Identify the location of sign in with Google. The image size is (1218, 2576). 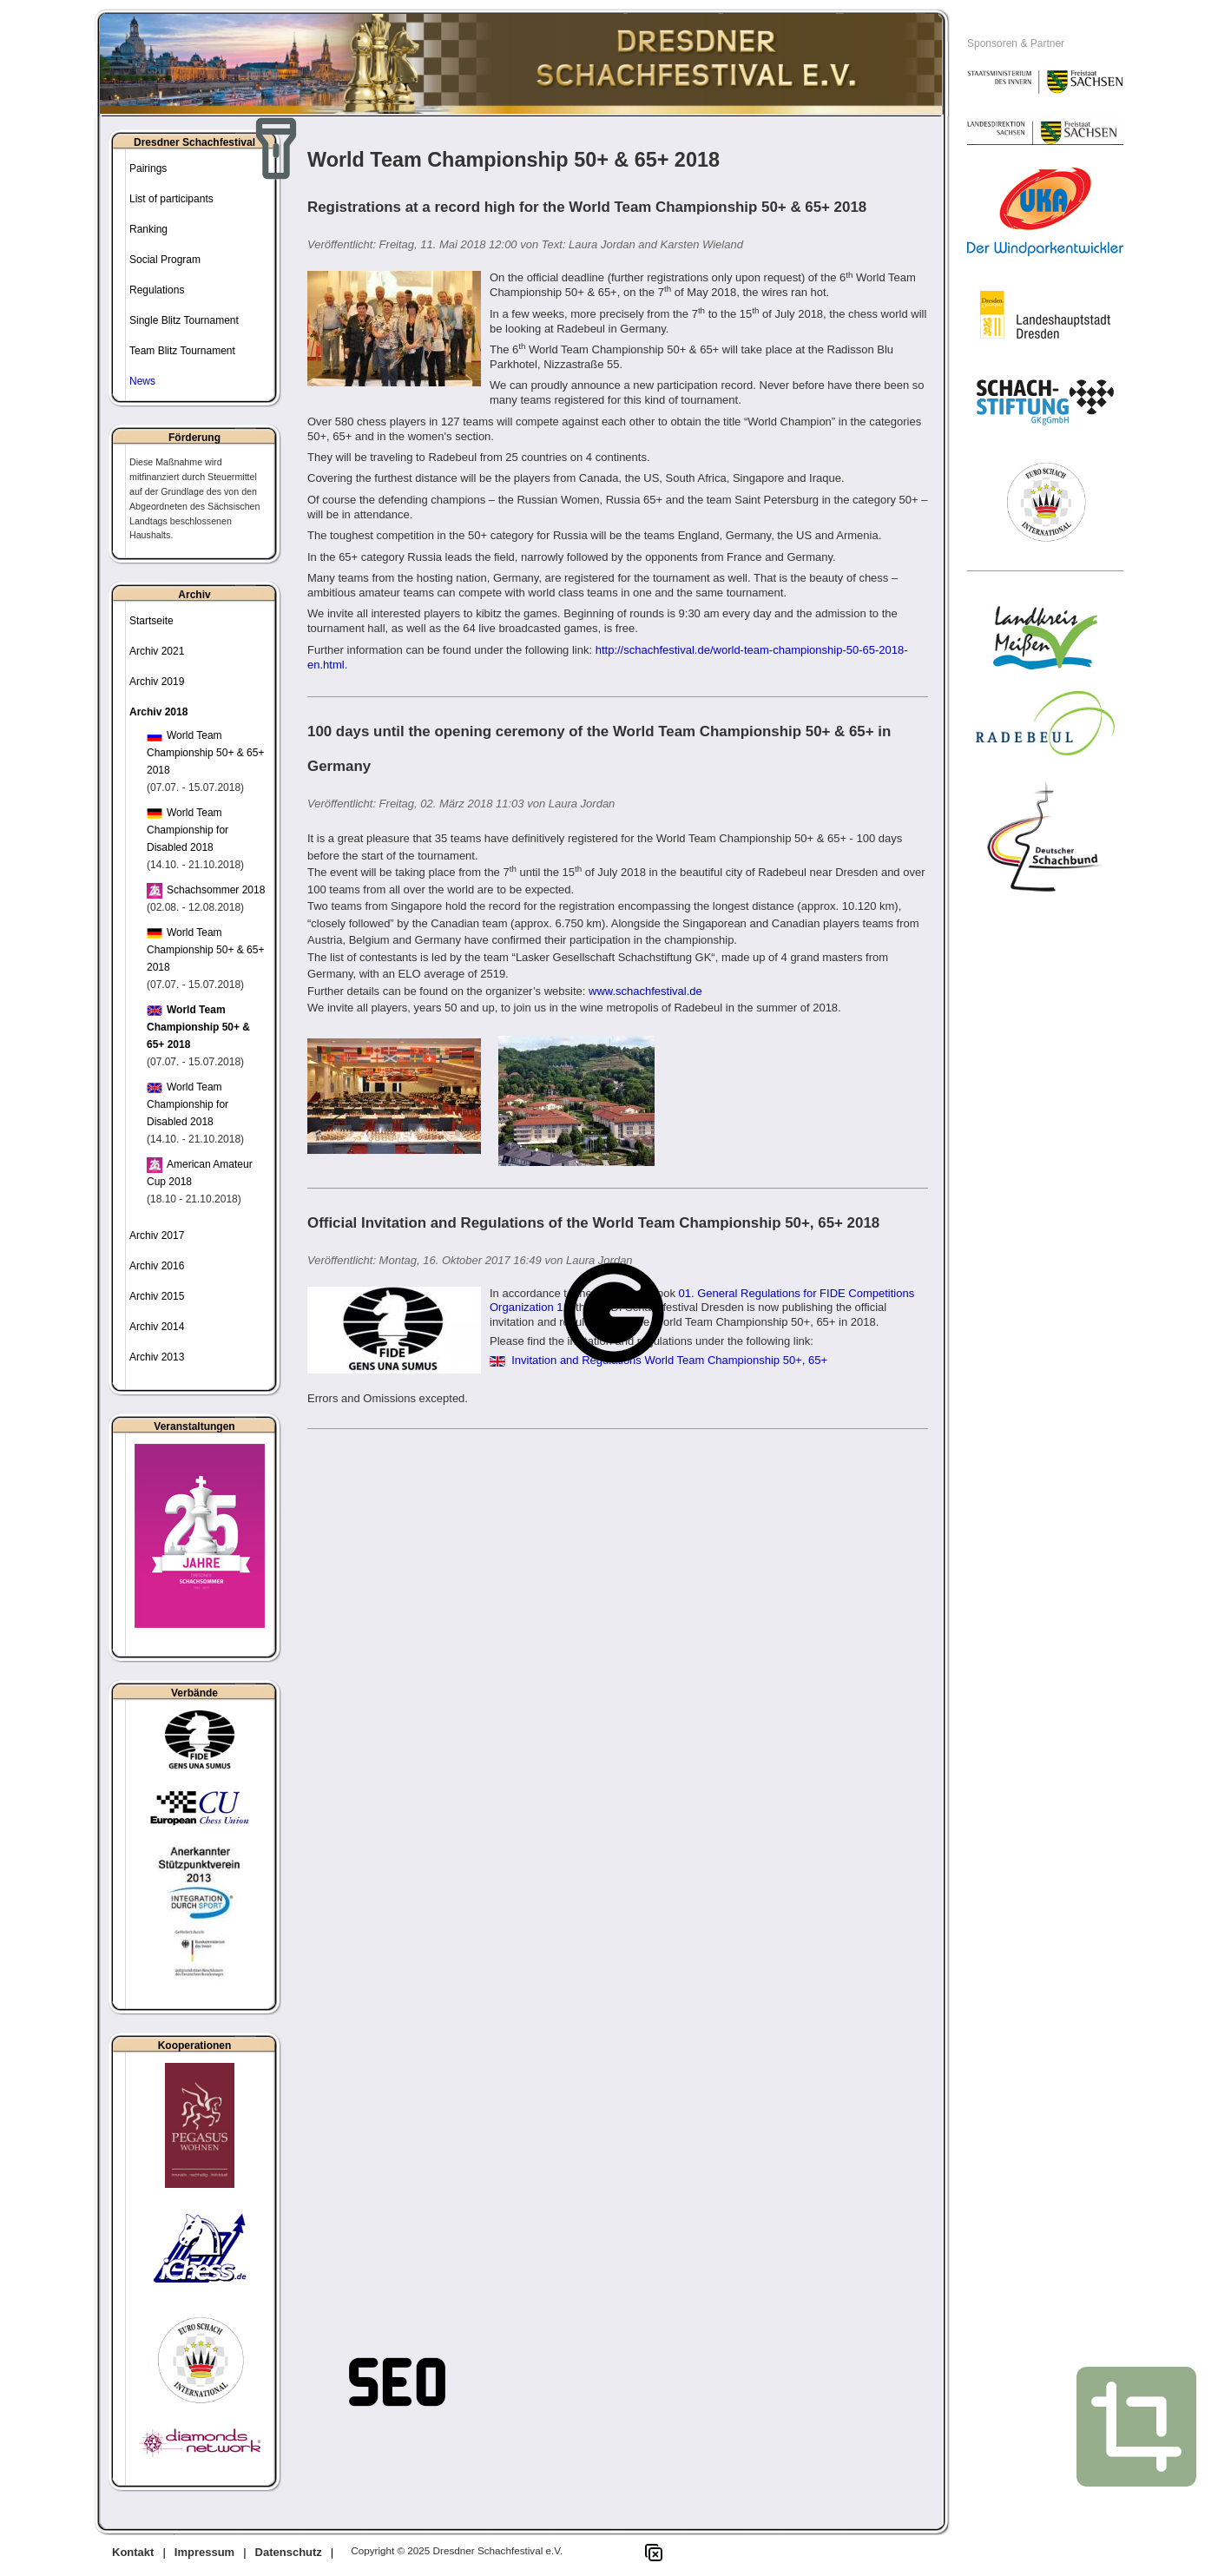
(614, 1313).